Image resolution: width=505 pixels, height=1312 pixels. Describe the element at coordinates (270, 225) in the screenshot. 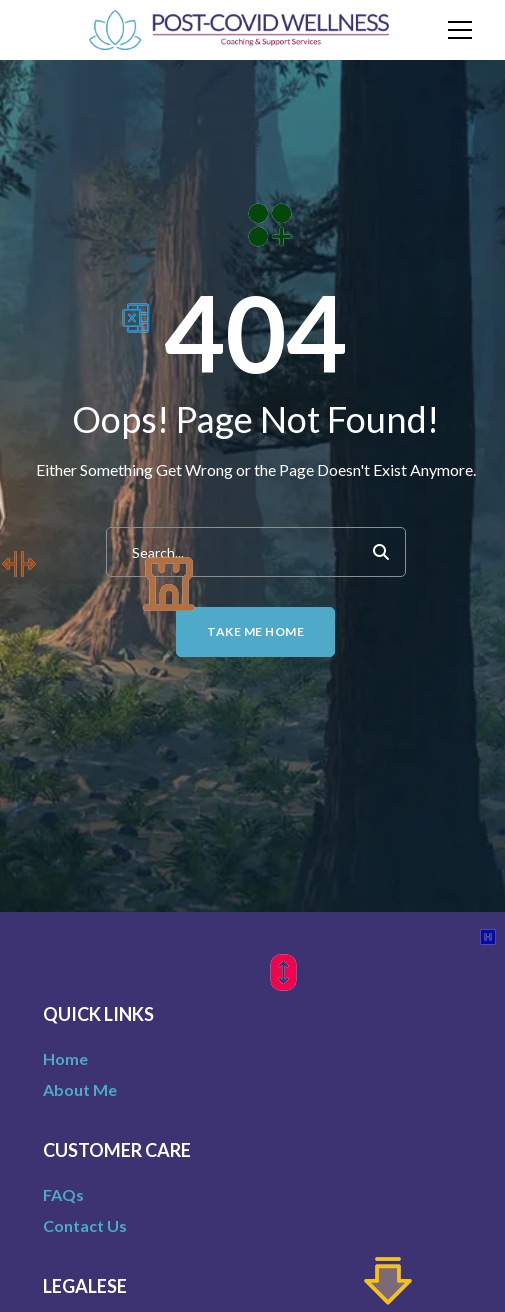

I see `add a new item to a group or collection` at that location.